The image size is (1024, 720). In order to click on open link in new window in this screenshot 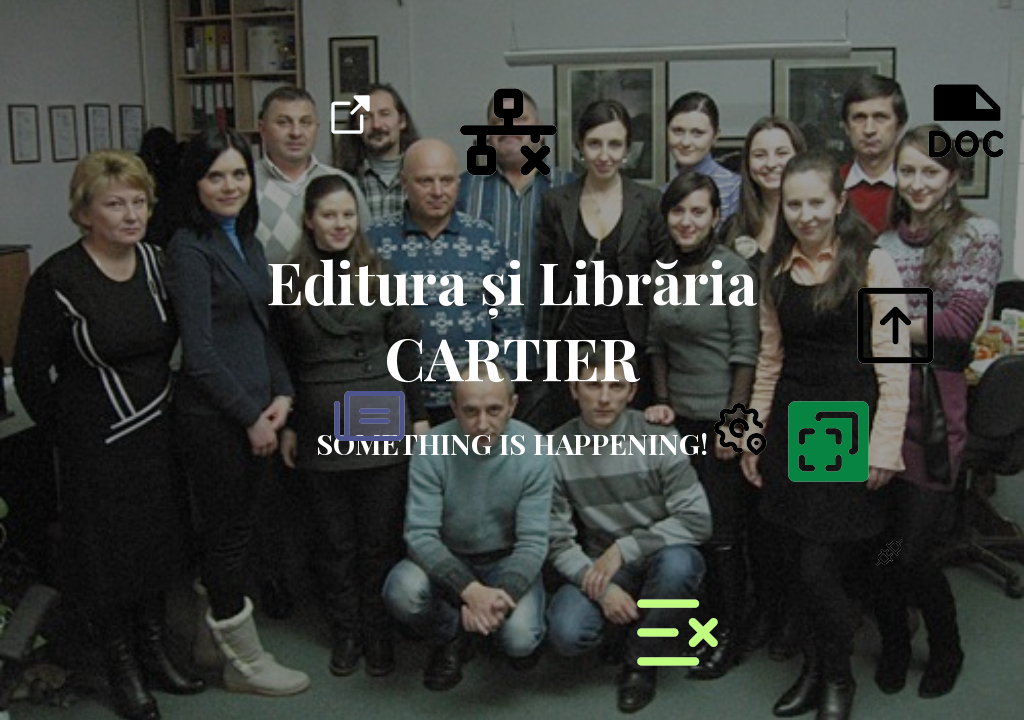, I will do `click(350, 114)`.